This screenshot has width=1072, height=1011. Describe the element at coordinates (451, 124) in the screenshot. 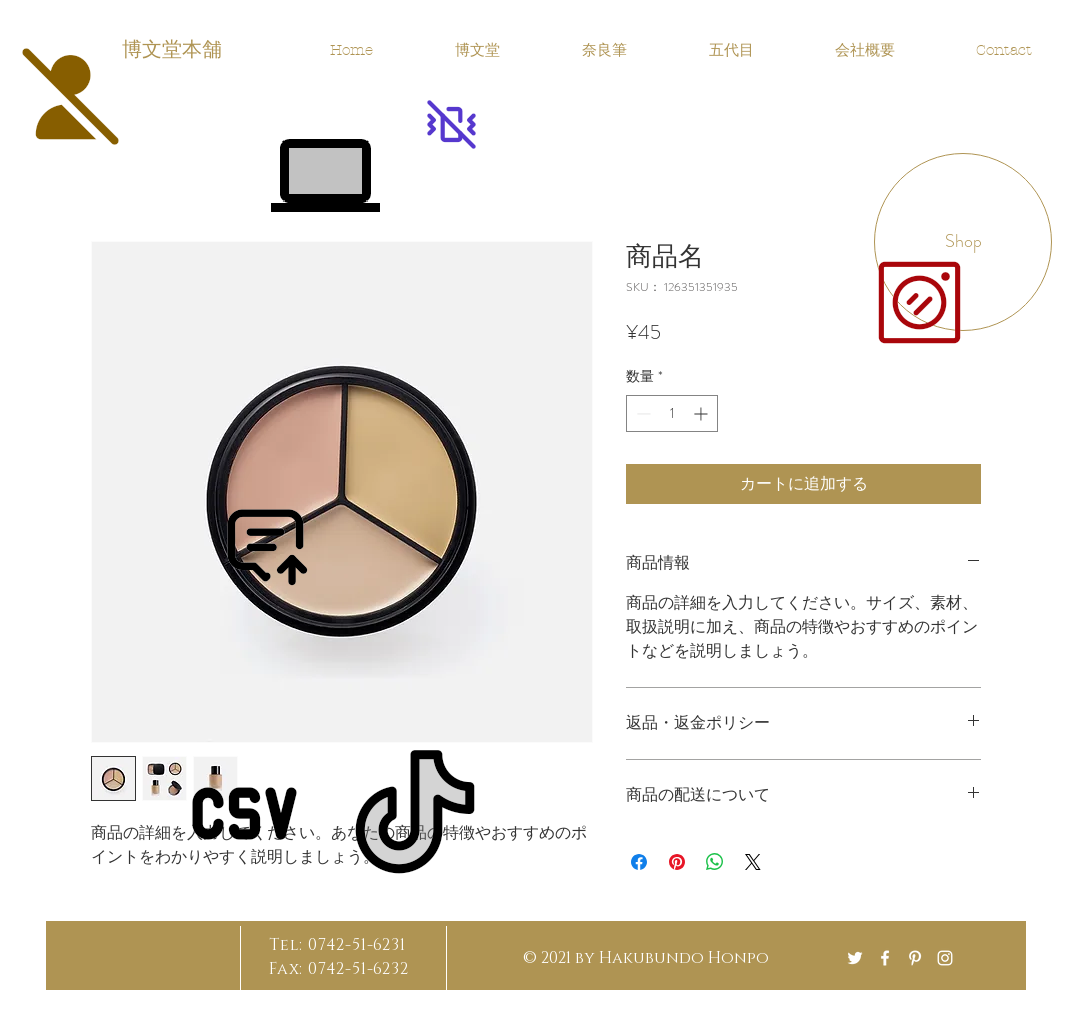

I see `disable vibration mode` at that location.